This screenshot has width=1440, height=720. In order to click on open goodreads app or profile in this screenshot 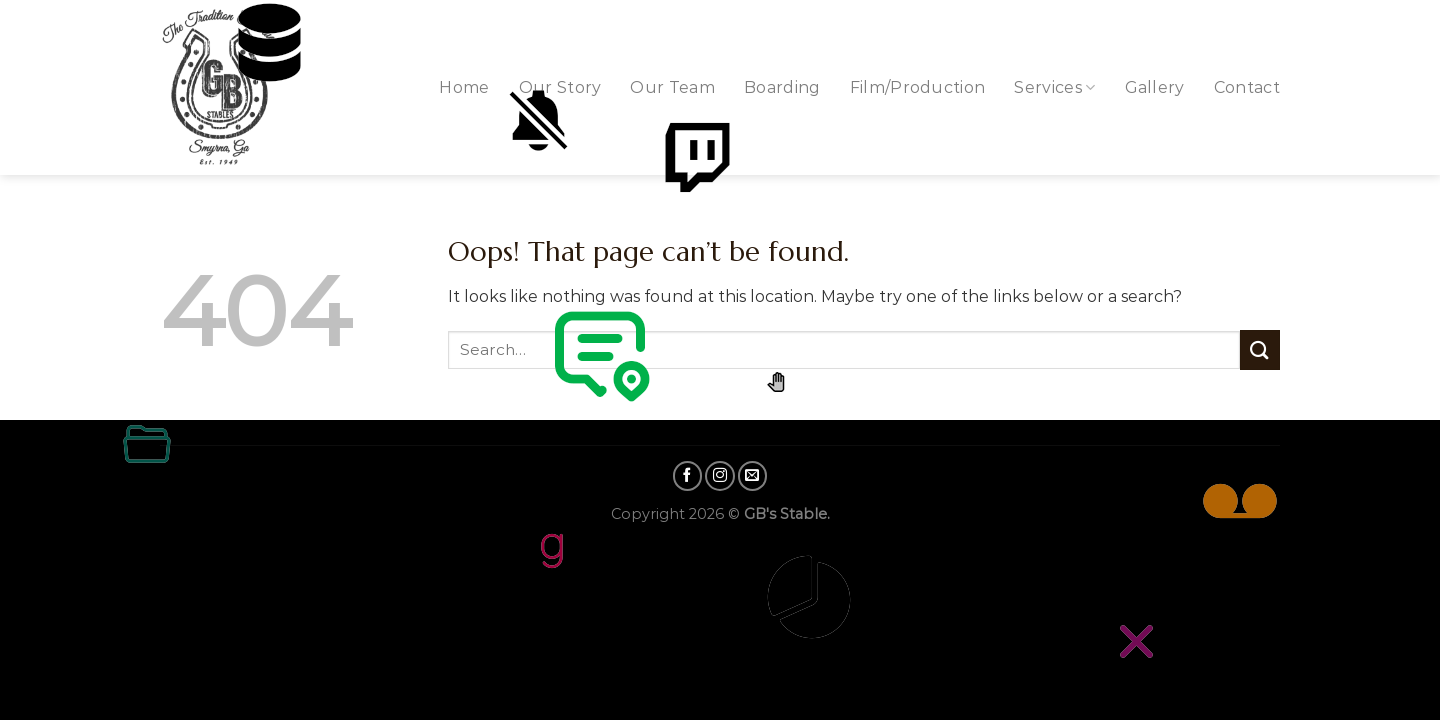, I will do `click(552, 551)`.